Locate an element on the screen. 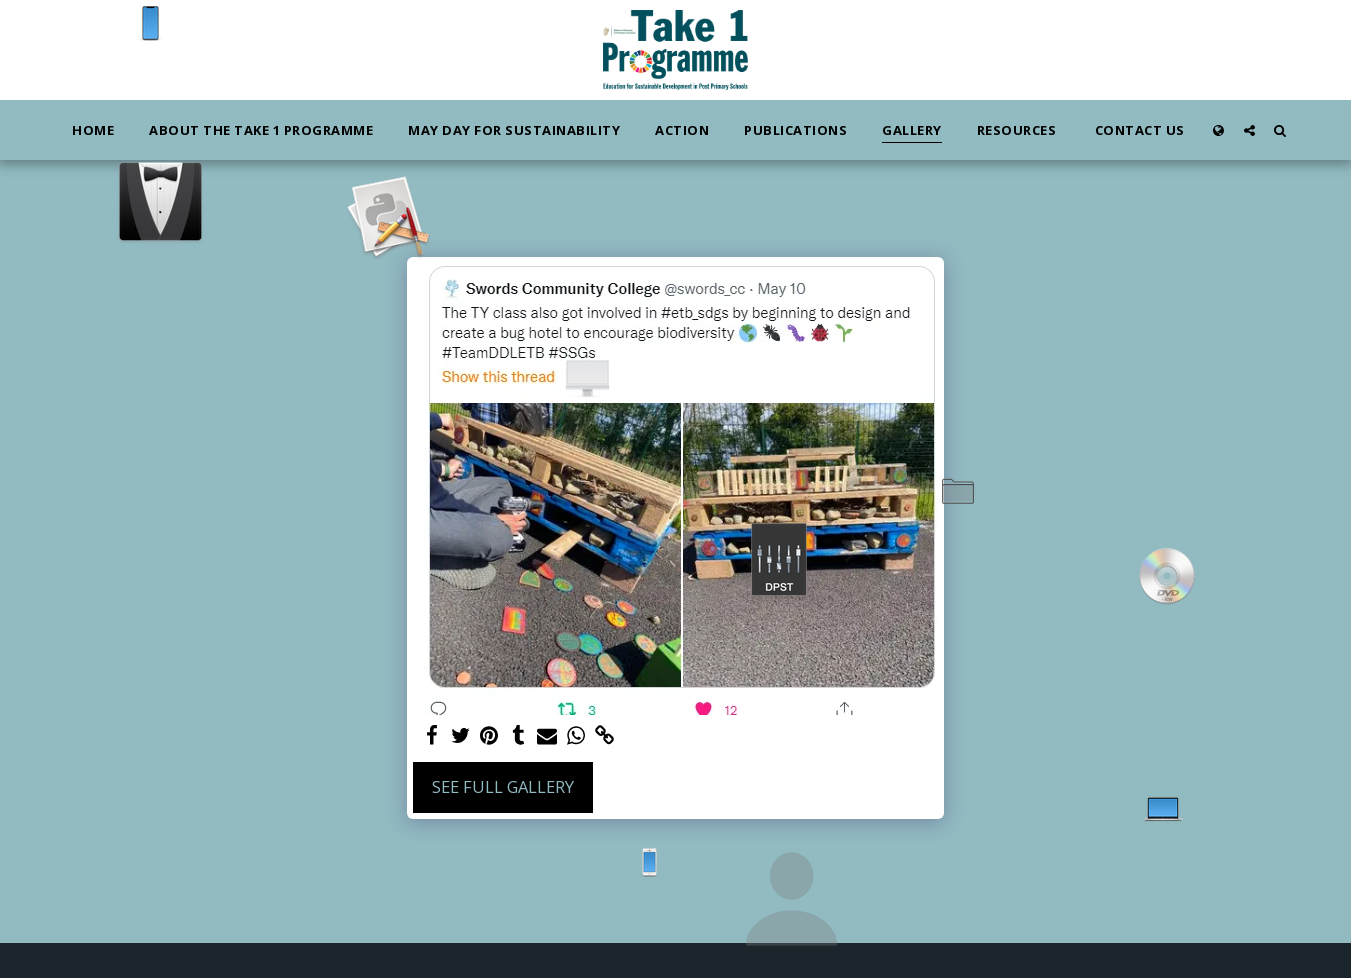 The image size is (1351, 978). represents this macbook air in system settings is located at coordinates (1163, 806).